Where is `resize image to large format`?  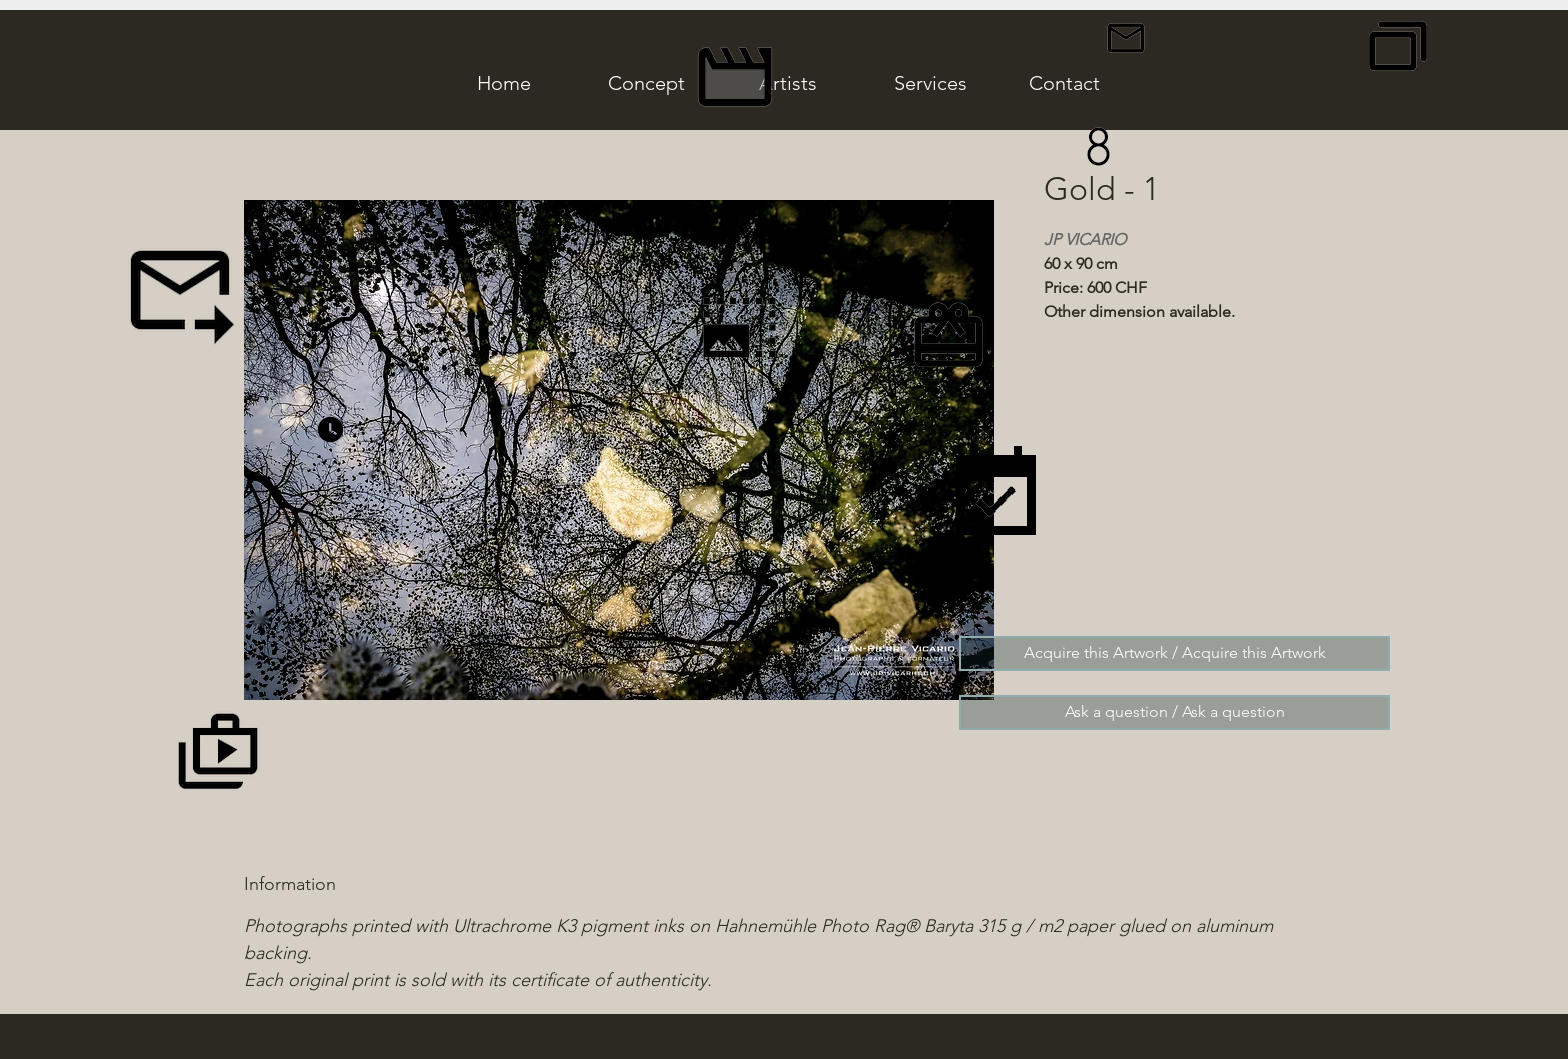
resize image to large format is located at coordinates (739, 327).